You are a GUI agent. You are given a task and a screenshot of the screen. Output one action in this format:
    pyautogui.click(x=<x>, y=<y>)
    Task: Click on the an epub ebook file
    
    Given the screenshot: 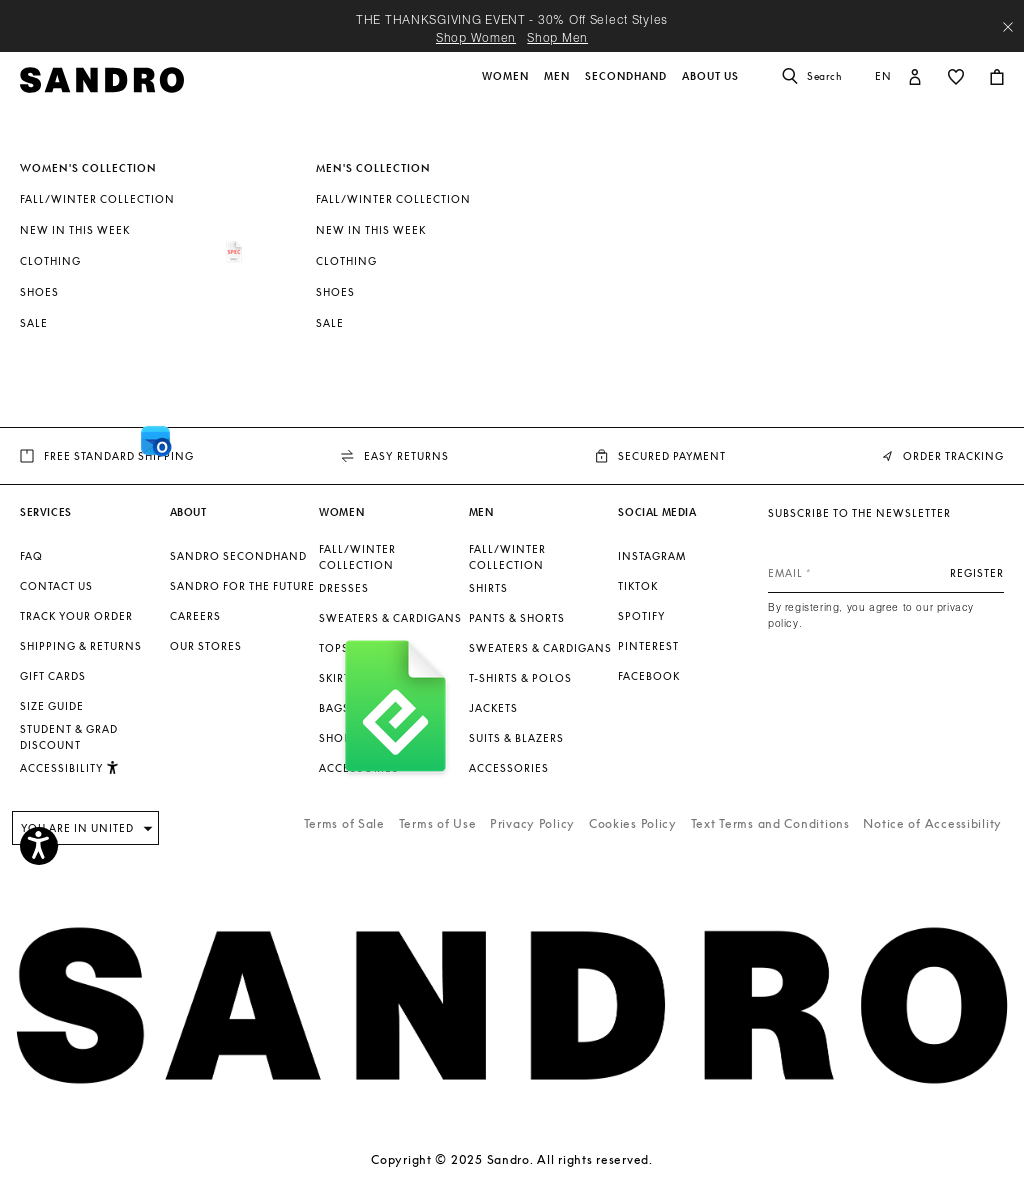 What is the action you would take?
    pyautogui.click(x=395, y=708)
    